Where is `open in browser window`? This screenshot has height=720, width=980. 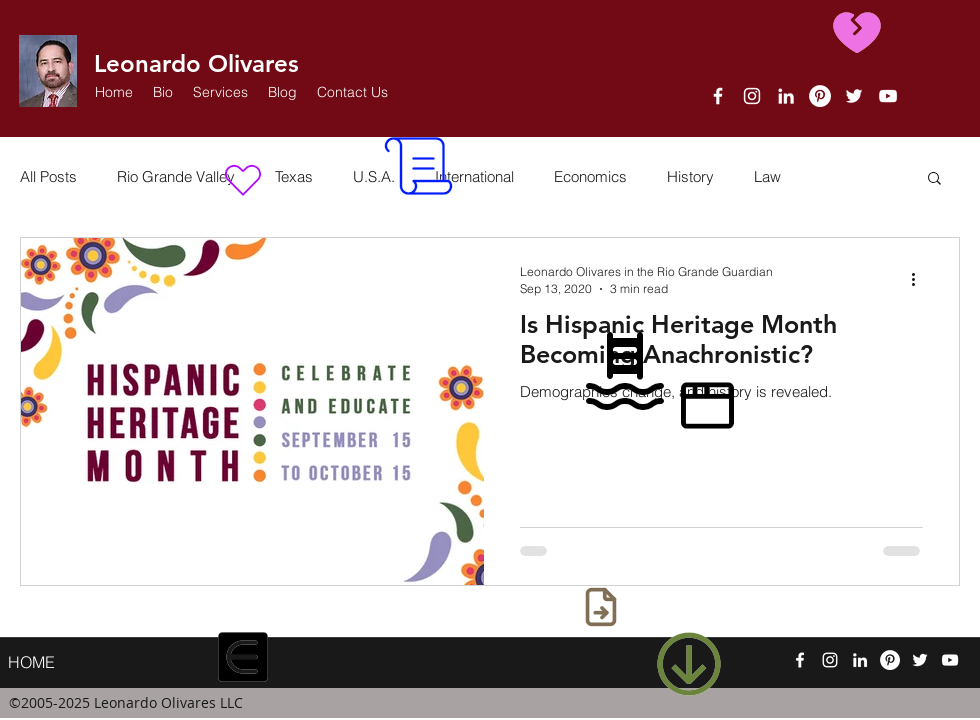 open in browser window is located at coordinates (707, 405).